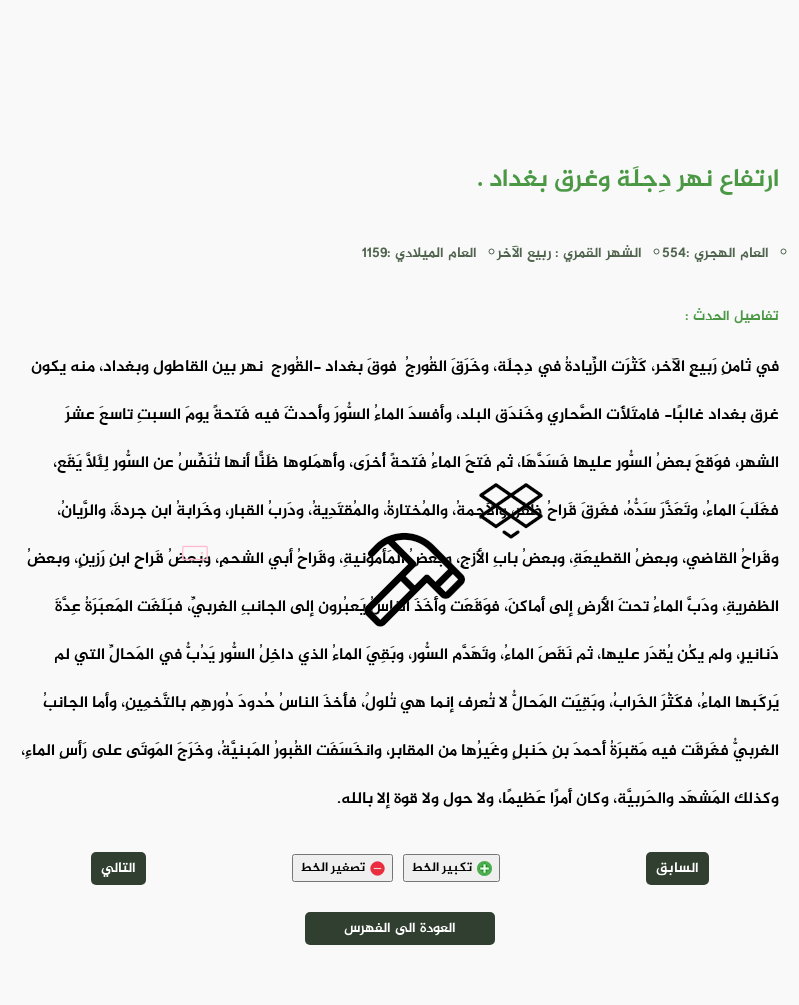  What do you see at coordinates (409, 581) in the screenshot?
I see `access tools or settings` at bounding box center [409, 581].